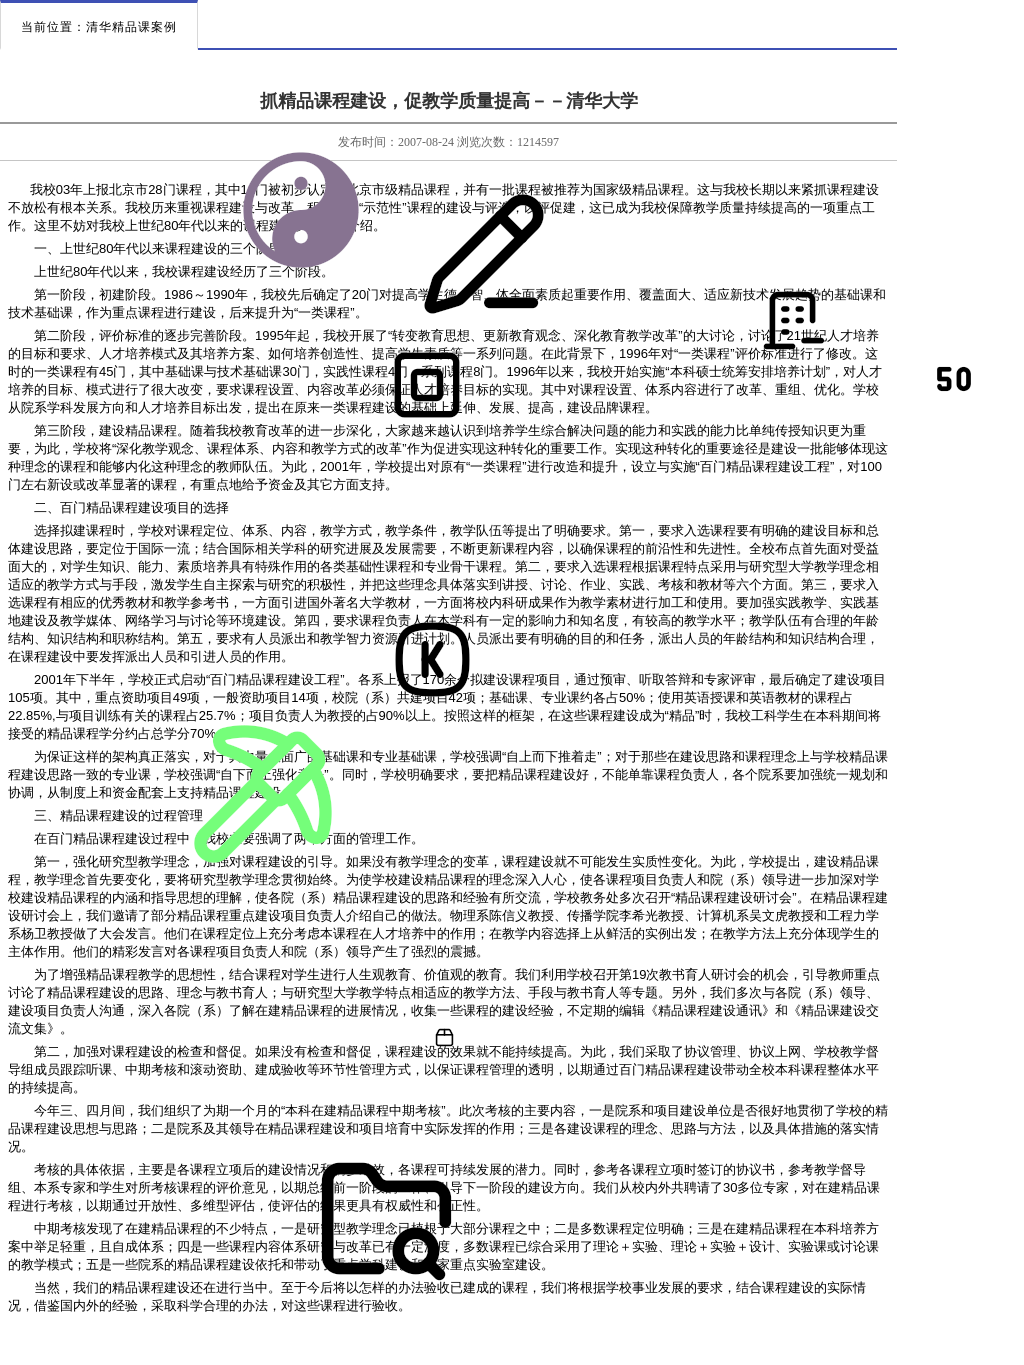 Image resolution: width=1024 pixels, height=1365 pixels. I want to click on remove a building from your list, so click(792, 320).